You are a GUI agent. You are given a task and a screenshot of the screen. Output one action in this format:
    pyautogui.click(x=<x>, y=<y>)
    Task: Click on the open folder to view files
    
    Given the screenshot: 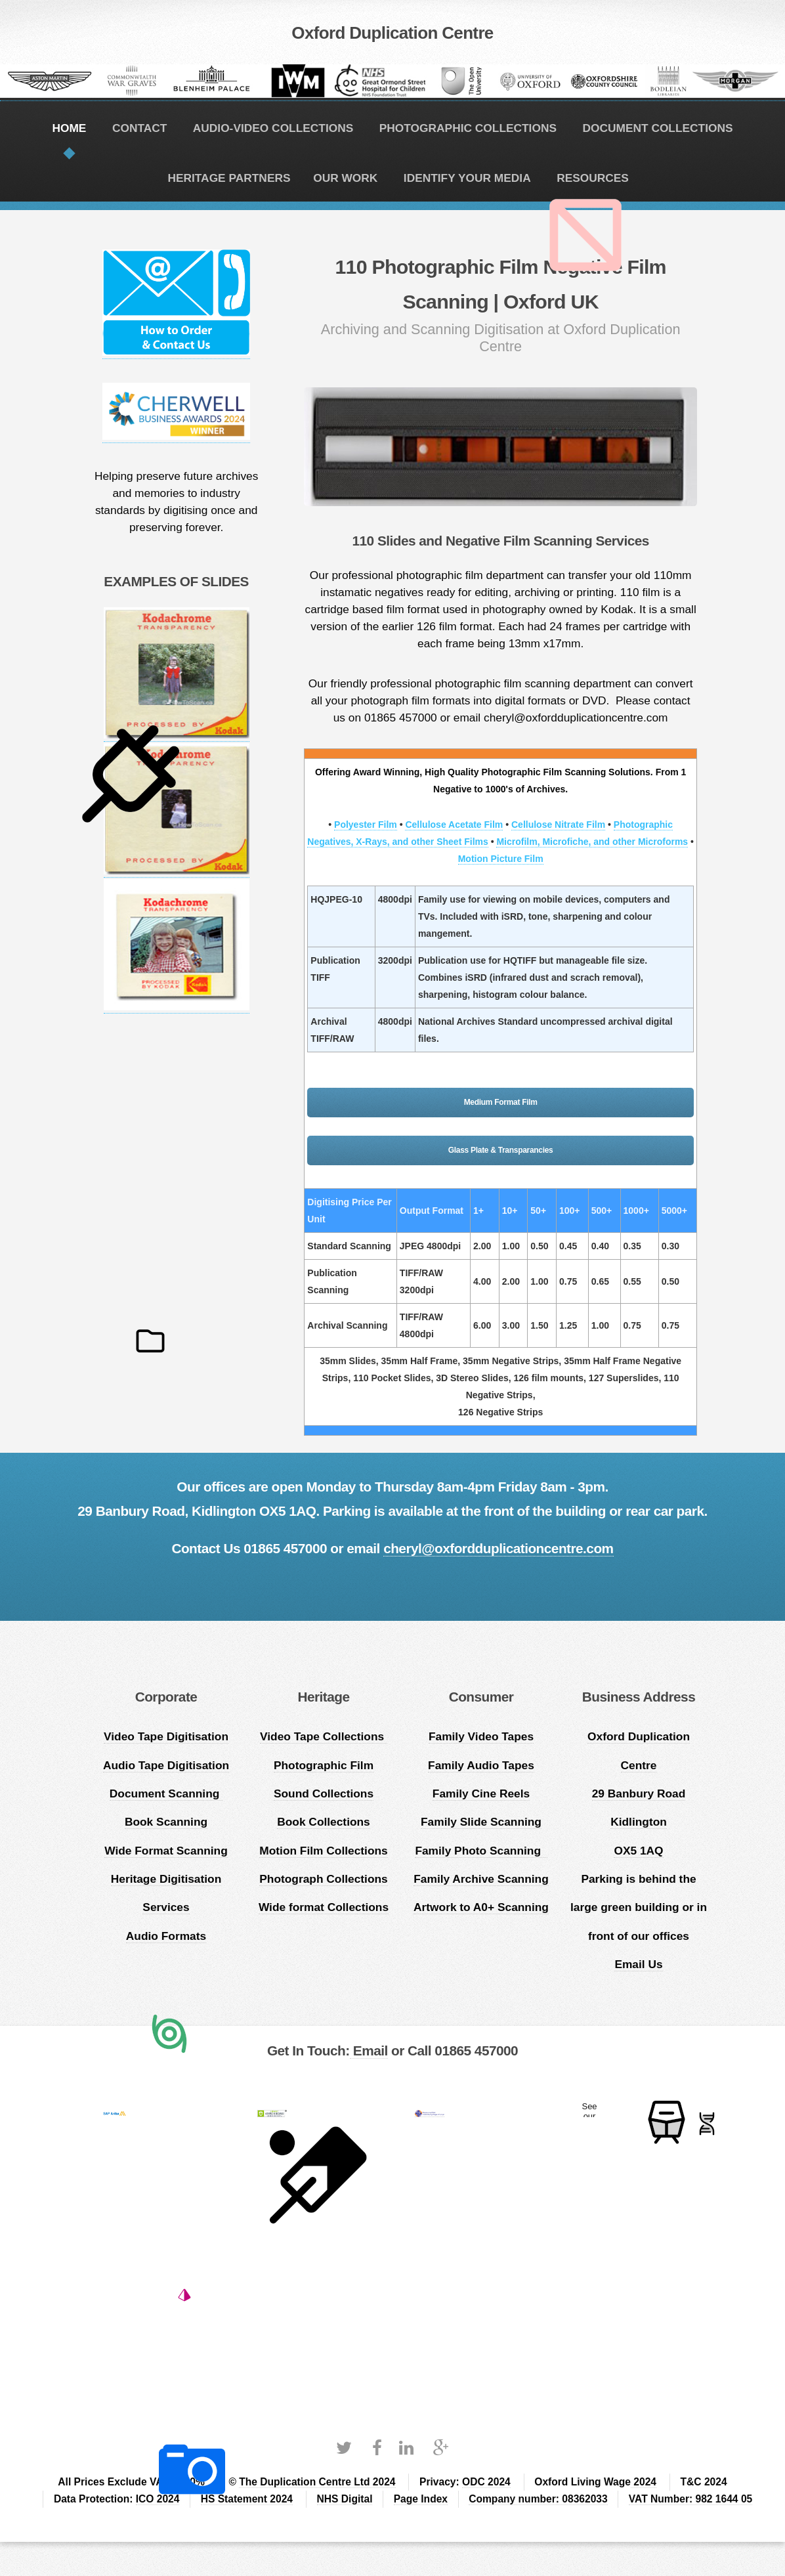 What is the action you would take?
    pyautogui.click(x=150, y=1342)
    